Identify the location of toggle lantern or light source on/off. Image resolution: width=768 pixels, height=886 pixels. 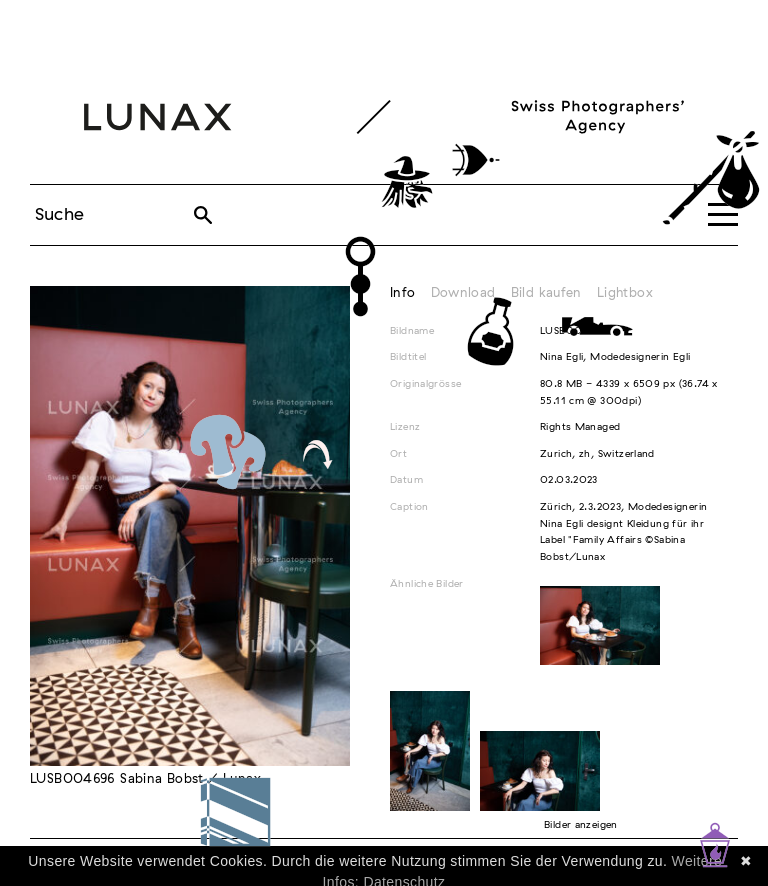
(715, 845).